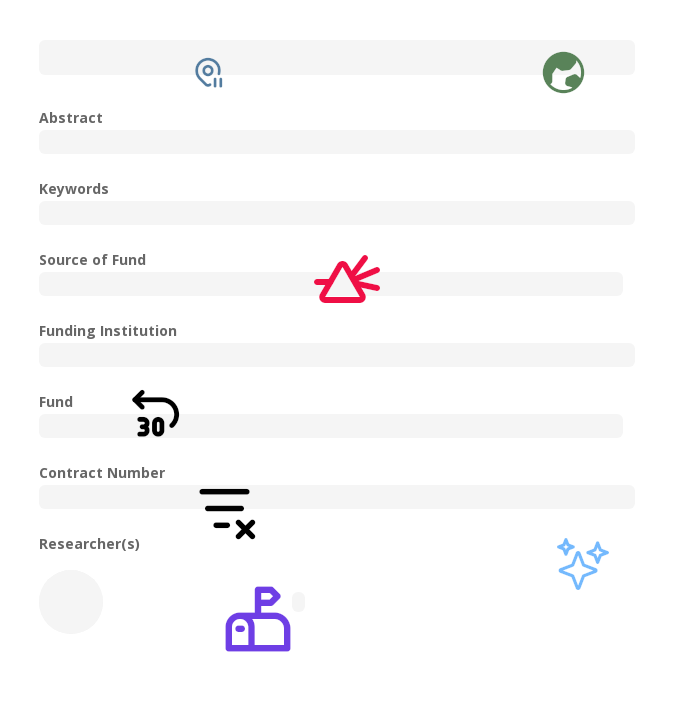  Describe the element at coordinates (347, 279) in the screenshot. I see `toggle light refraction or prism effect` at that location.